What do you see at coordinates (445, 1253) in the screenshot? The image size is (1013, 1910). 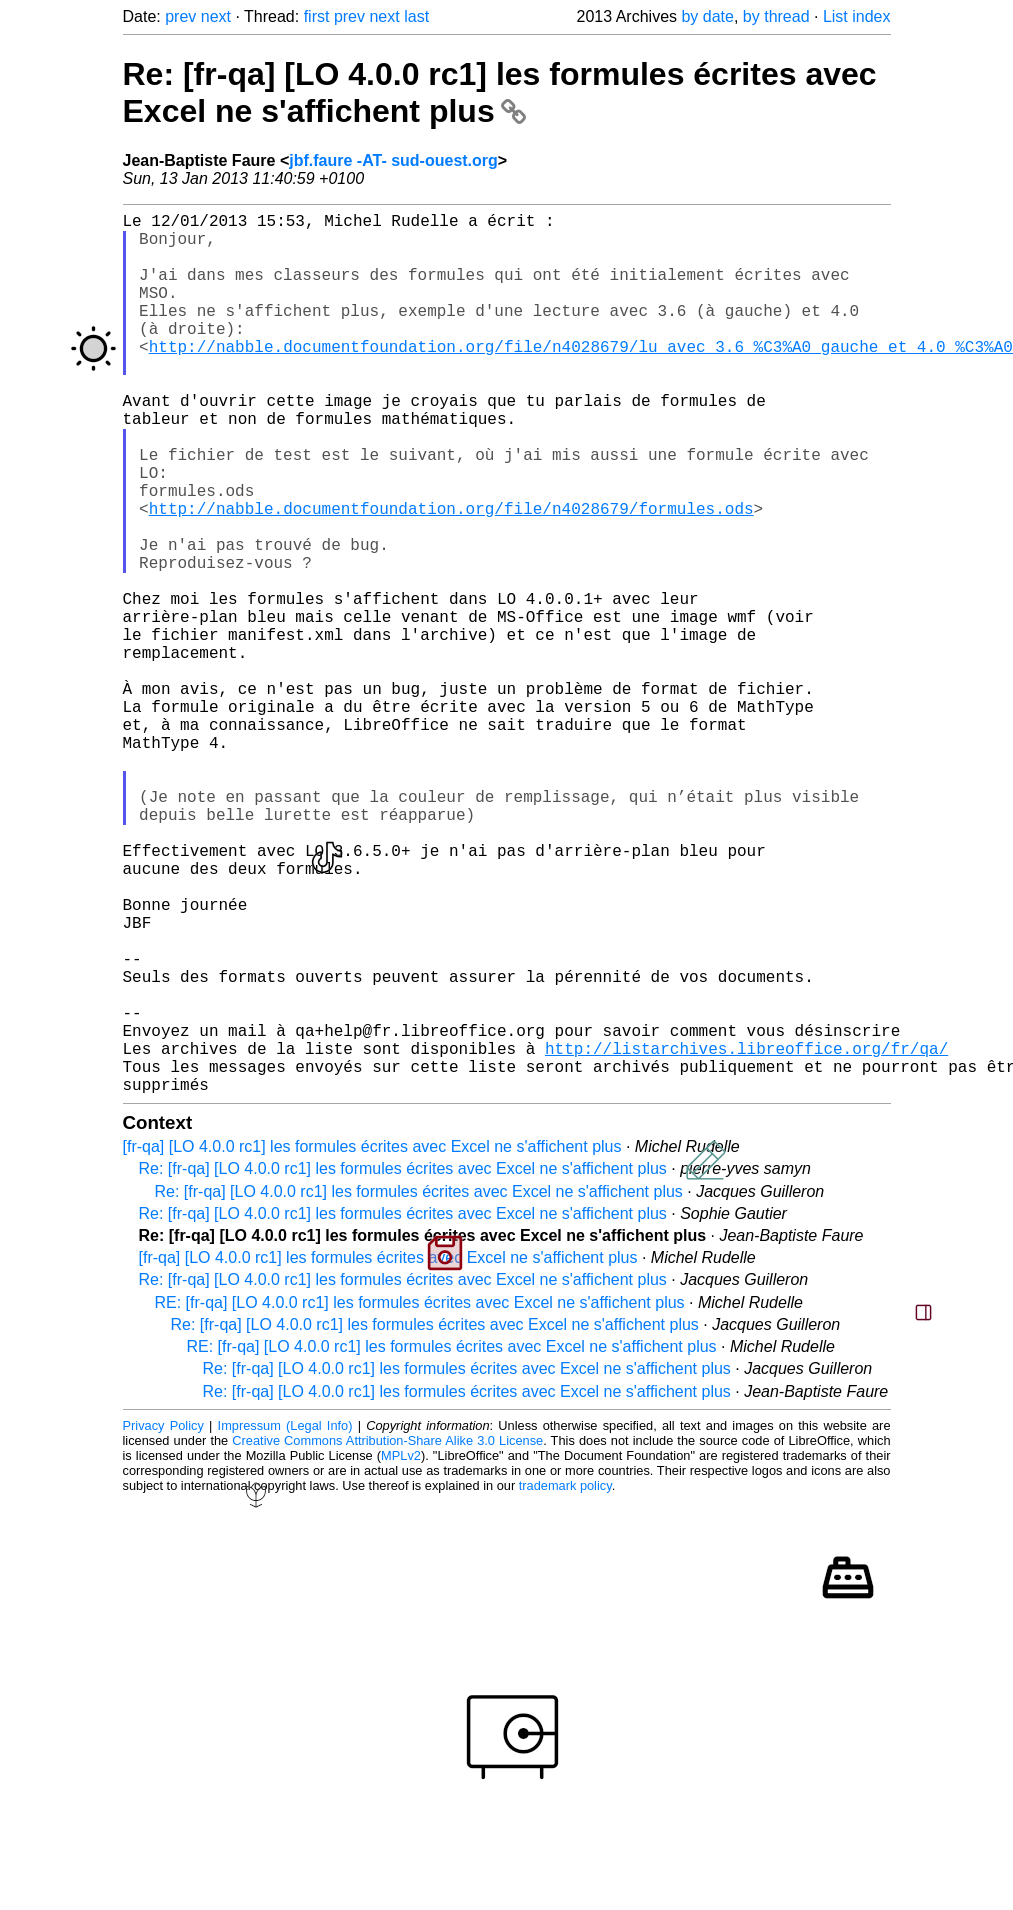 I see `save current file or document` at bounding box center [445, 1253].